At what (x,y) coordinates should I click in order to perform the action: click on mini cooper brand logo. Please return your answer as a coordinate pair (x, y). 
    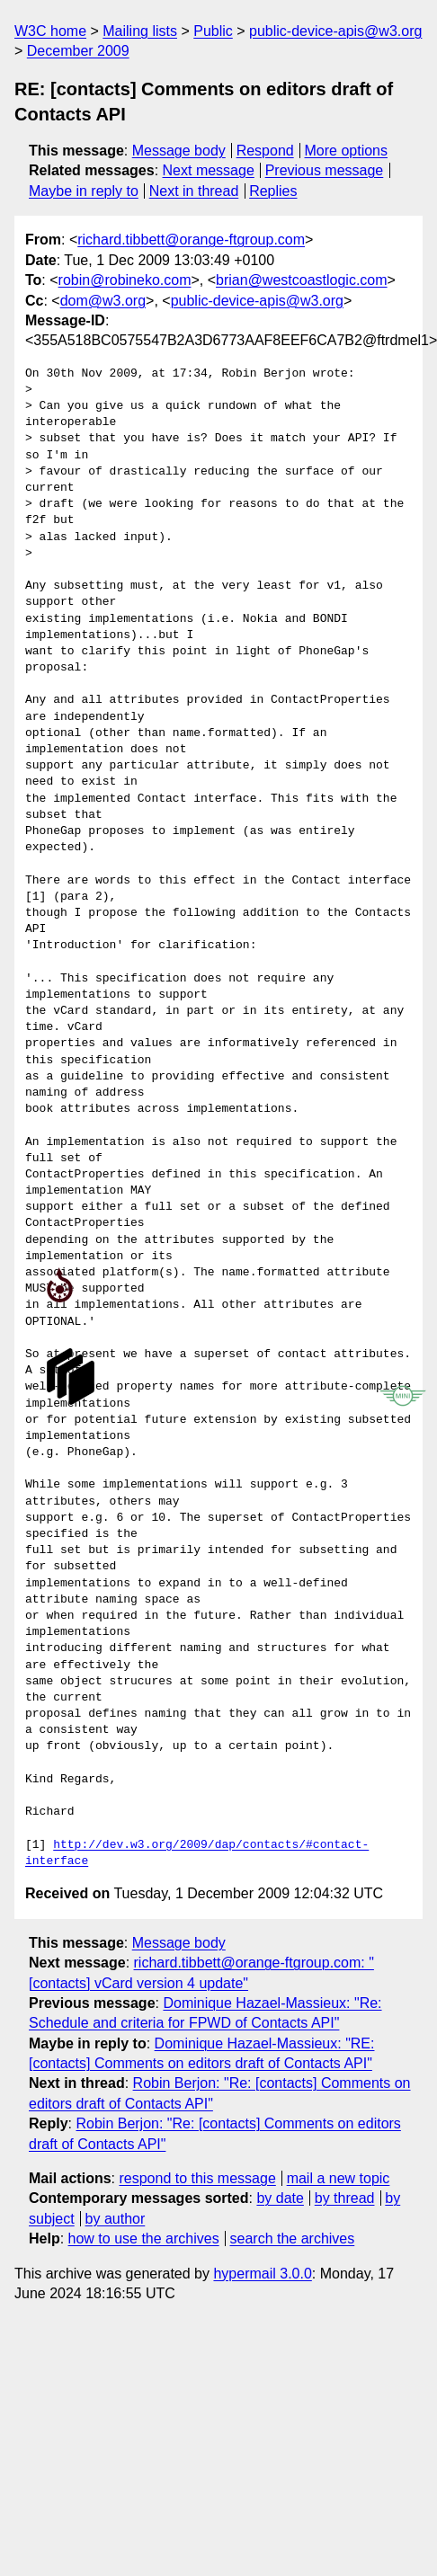
    Looking at the image, I should click on (403, 1396).